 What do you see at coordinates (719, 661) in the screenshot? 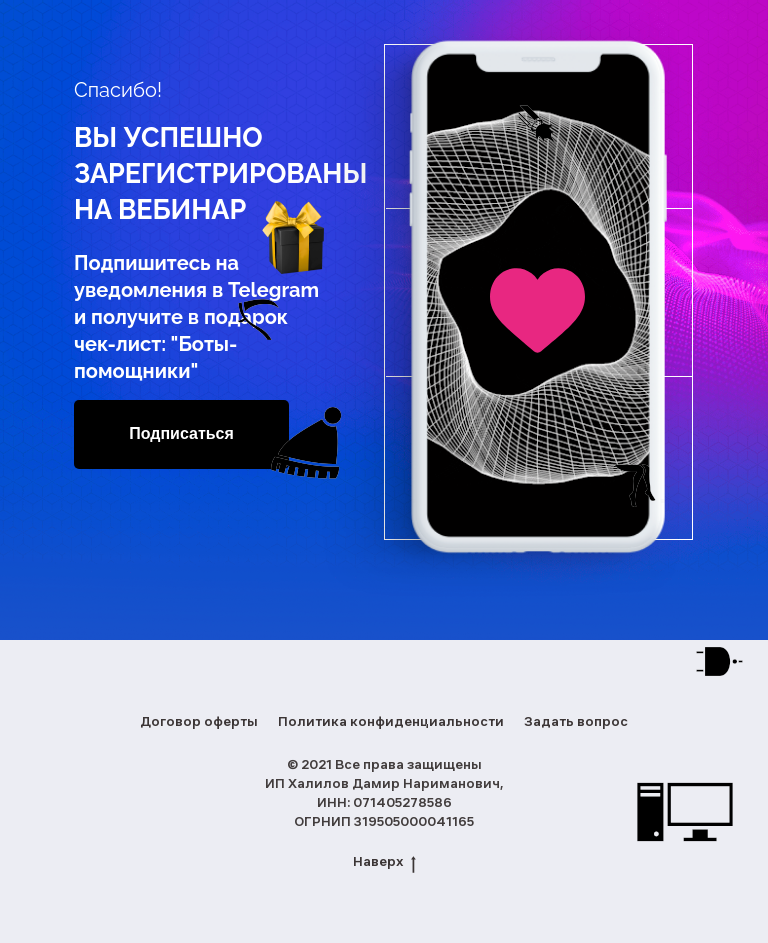
I see `represents a NAND logic gate in a circuit diagram` at bounding box center [719, 661].